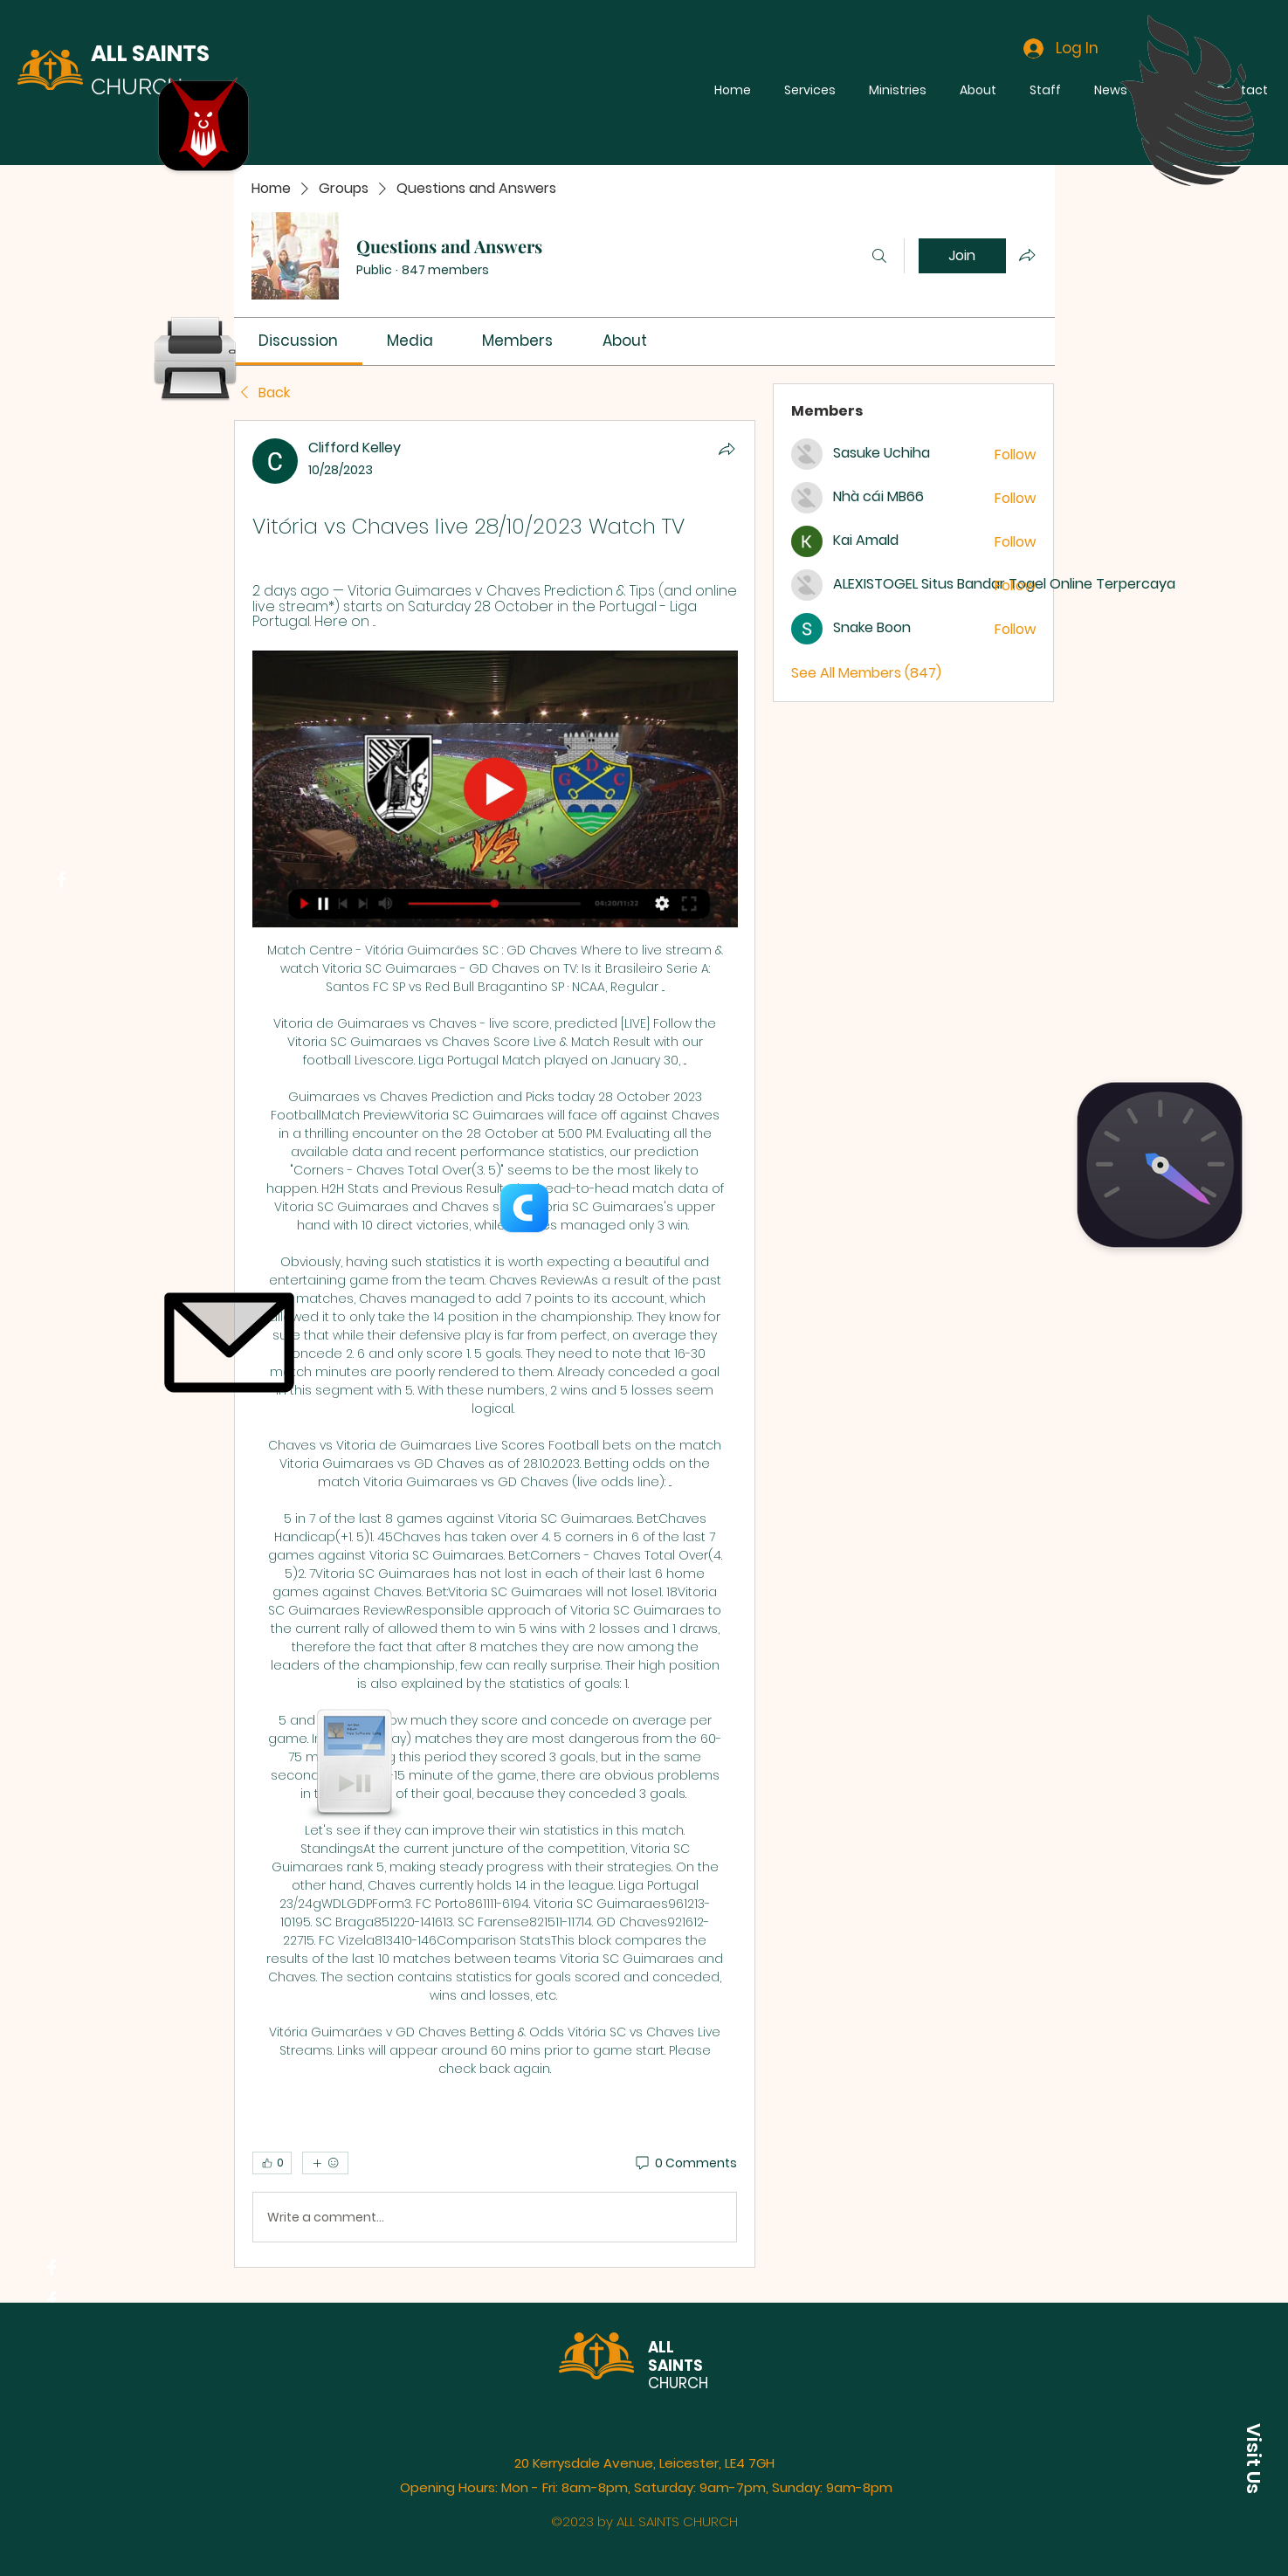 This screenshot has width=1288, height=2576. What do you see at coordinates (195, 358) in the screenshot?
I see `access printer settings and preferences` at bounding box center [195, 358].